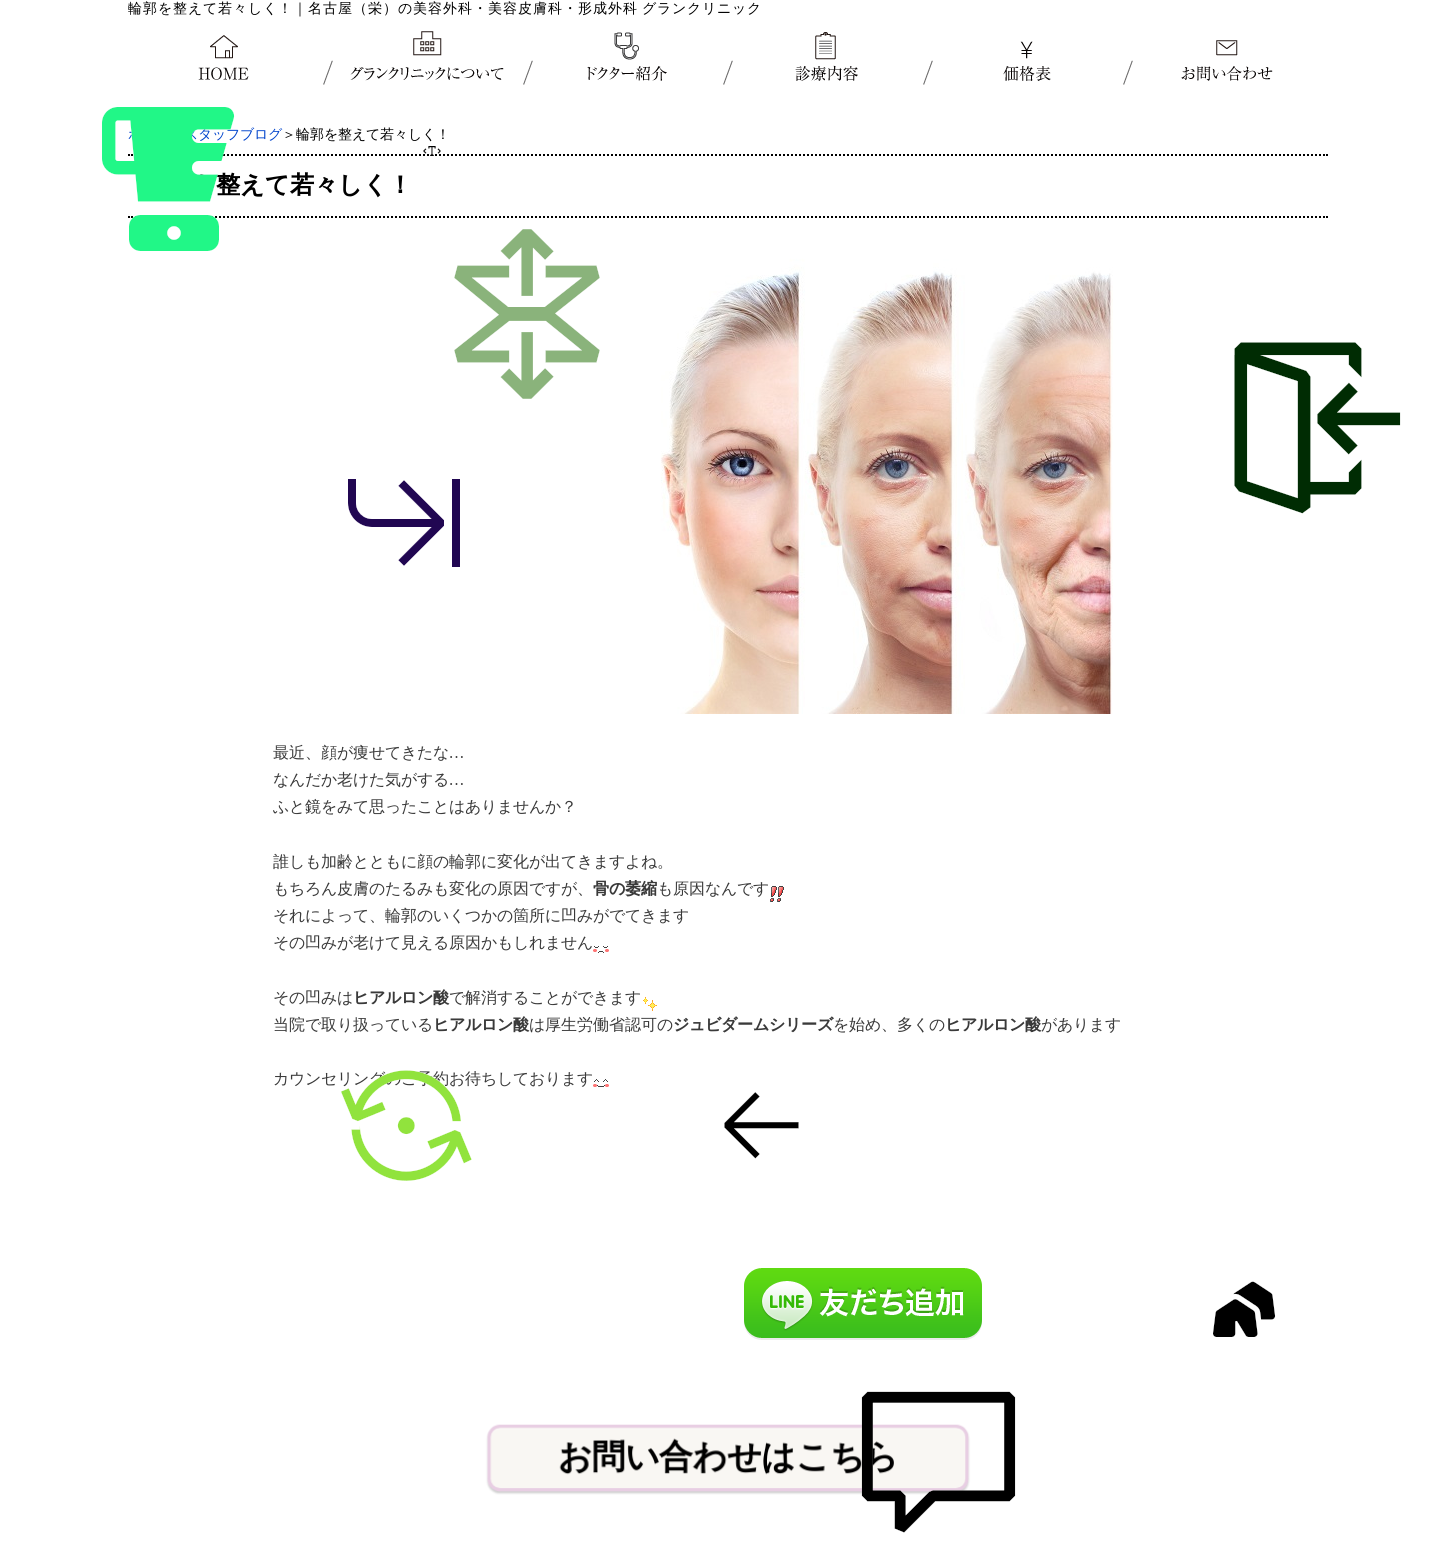 The height and width of the screenshot is (1567, 1455). Describe the element at coordinates (1310, 418) in the screenshot. I see `sign in to your account` at that location.